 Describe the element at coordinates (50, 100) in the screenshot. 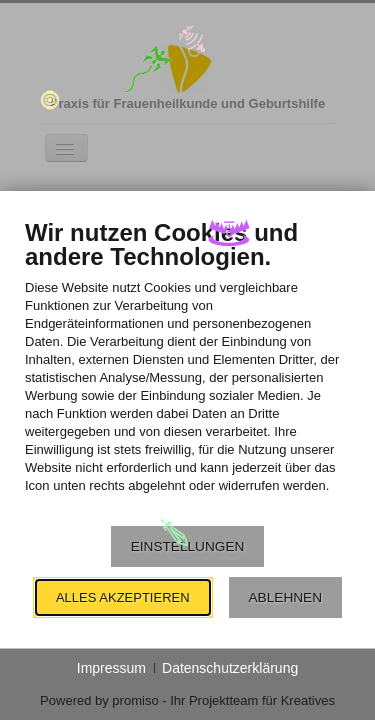

I see `a mechanical gear or cog settings icon` at that location.